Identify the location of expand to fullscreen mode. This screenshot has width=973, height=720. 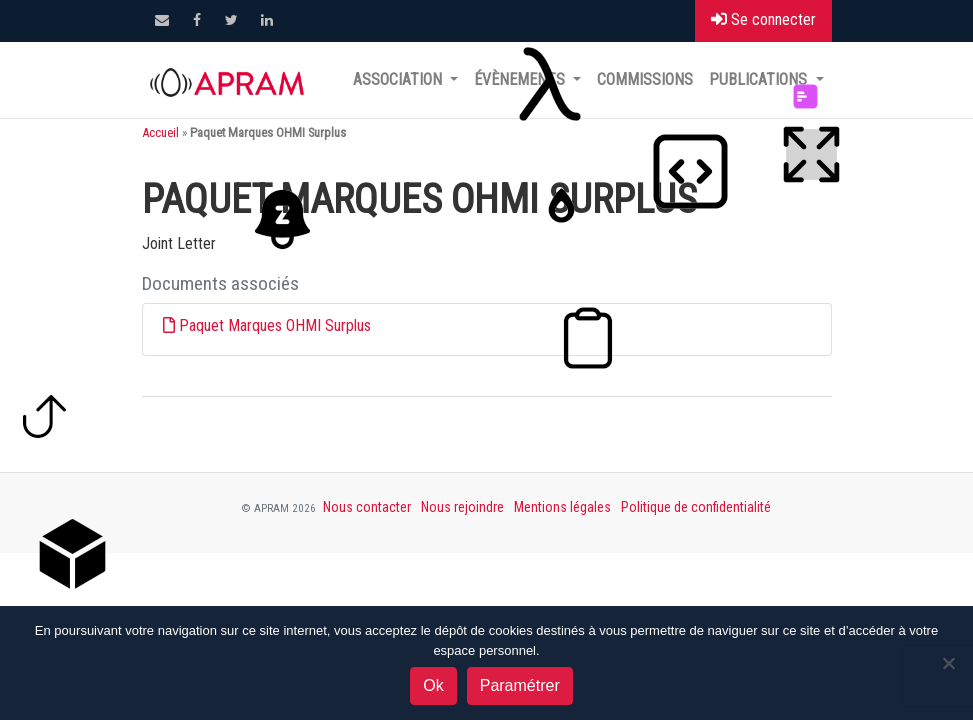
(811, 154).